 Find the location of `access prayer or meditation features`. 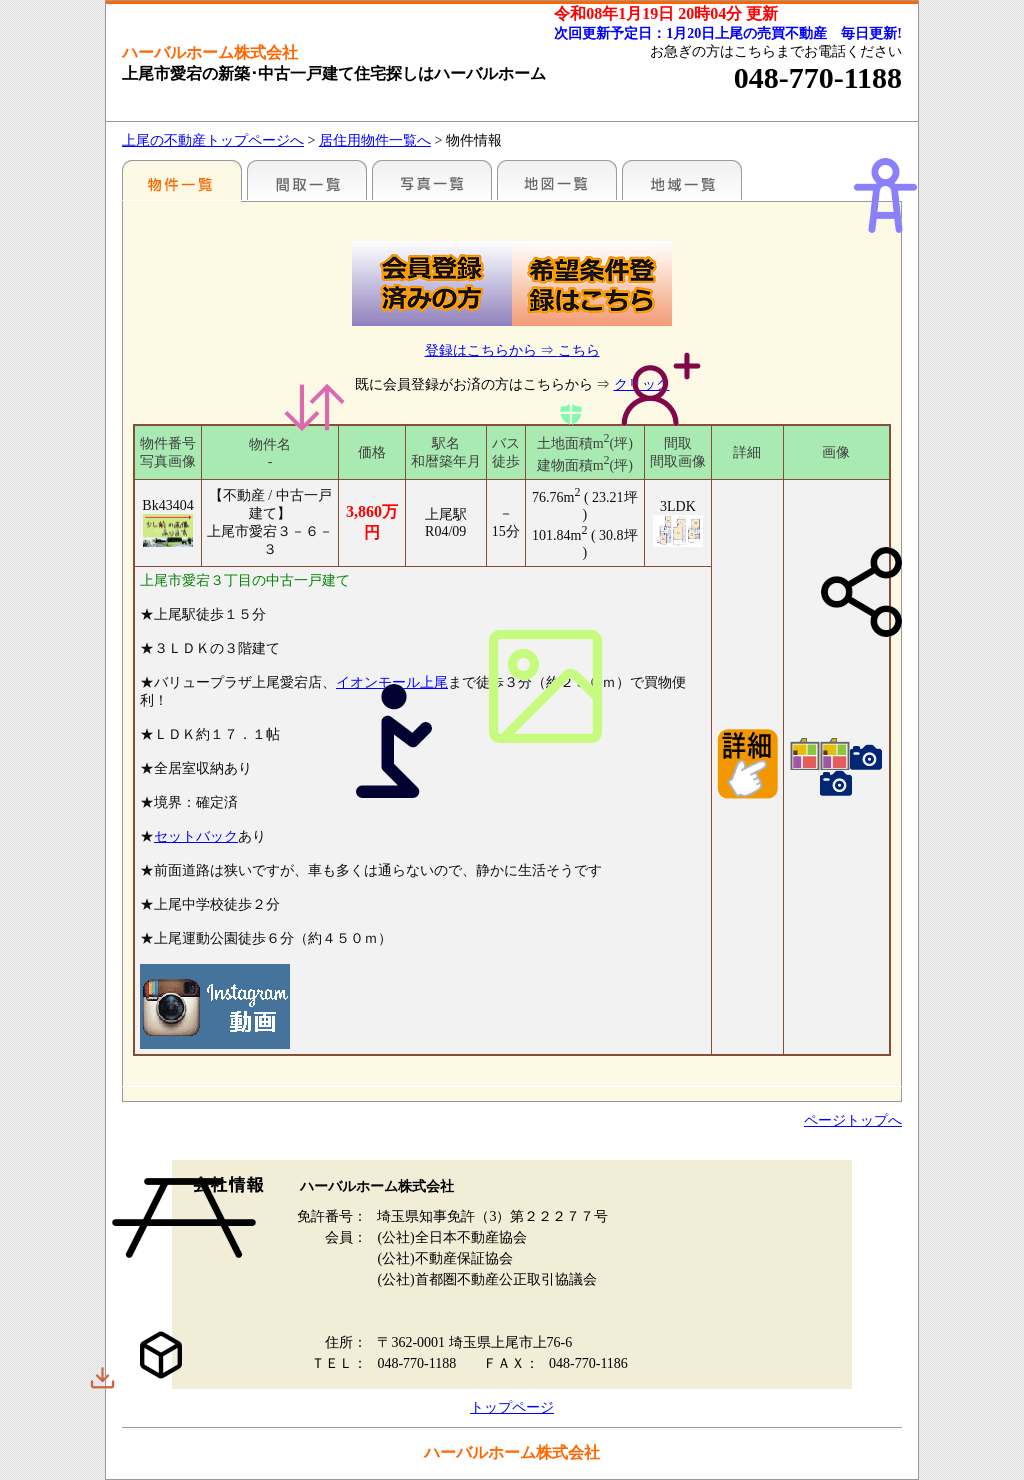

access prayer or meditation features is located at coordinates (394, 741).